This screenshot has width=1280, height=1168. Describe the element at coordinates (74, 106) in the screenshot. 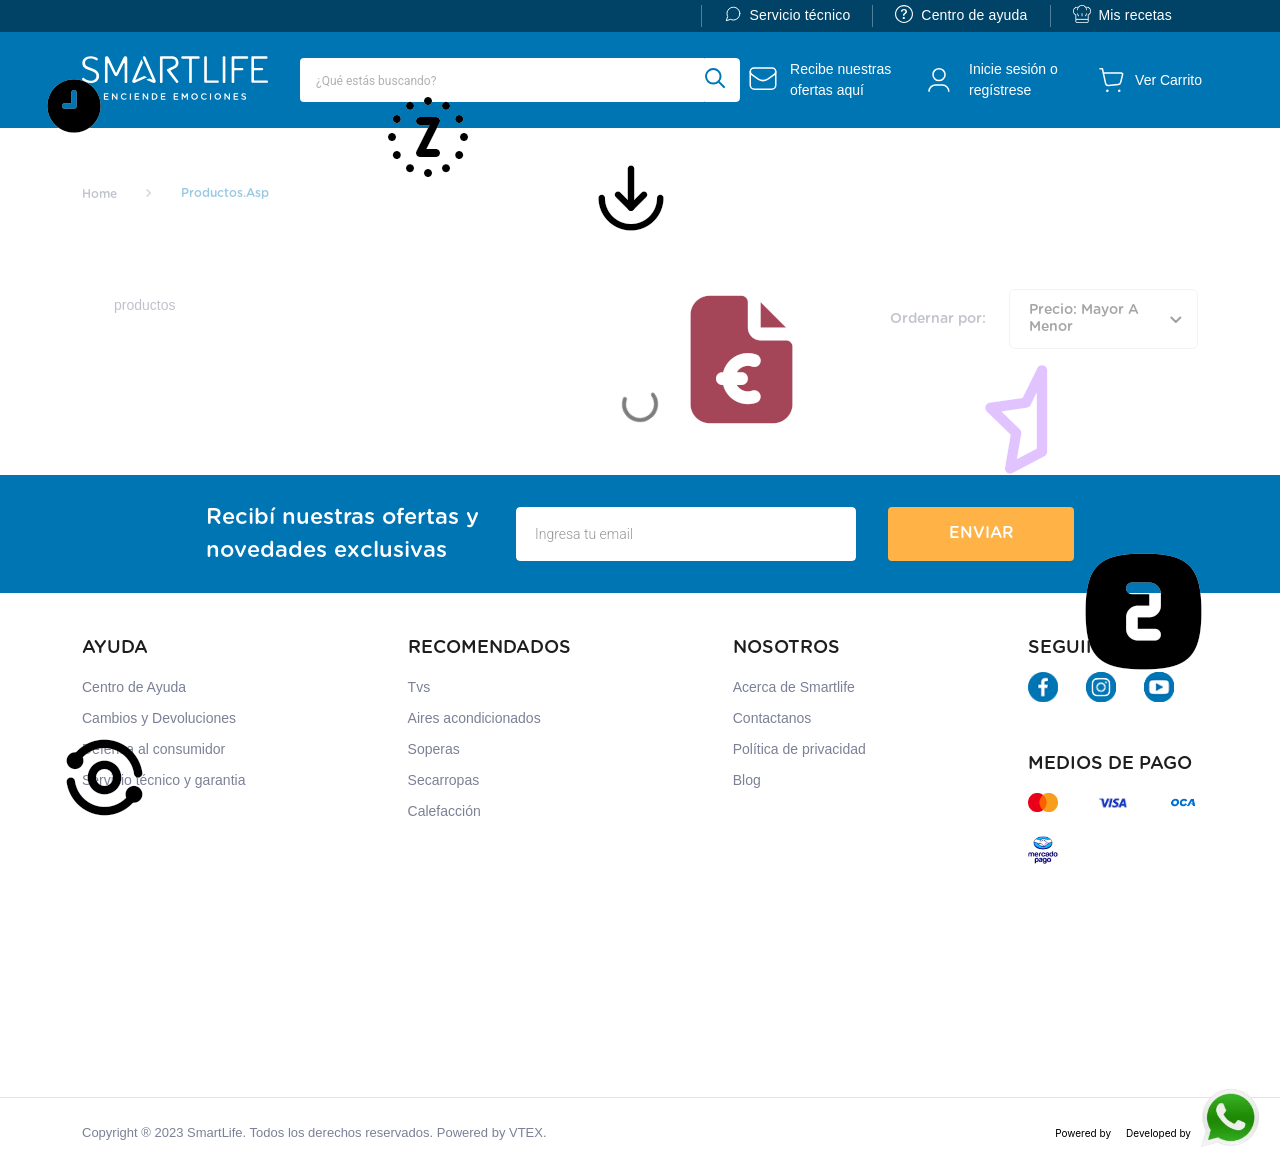

I see `indicates the current time is 9 o'clock` at that location.